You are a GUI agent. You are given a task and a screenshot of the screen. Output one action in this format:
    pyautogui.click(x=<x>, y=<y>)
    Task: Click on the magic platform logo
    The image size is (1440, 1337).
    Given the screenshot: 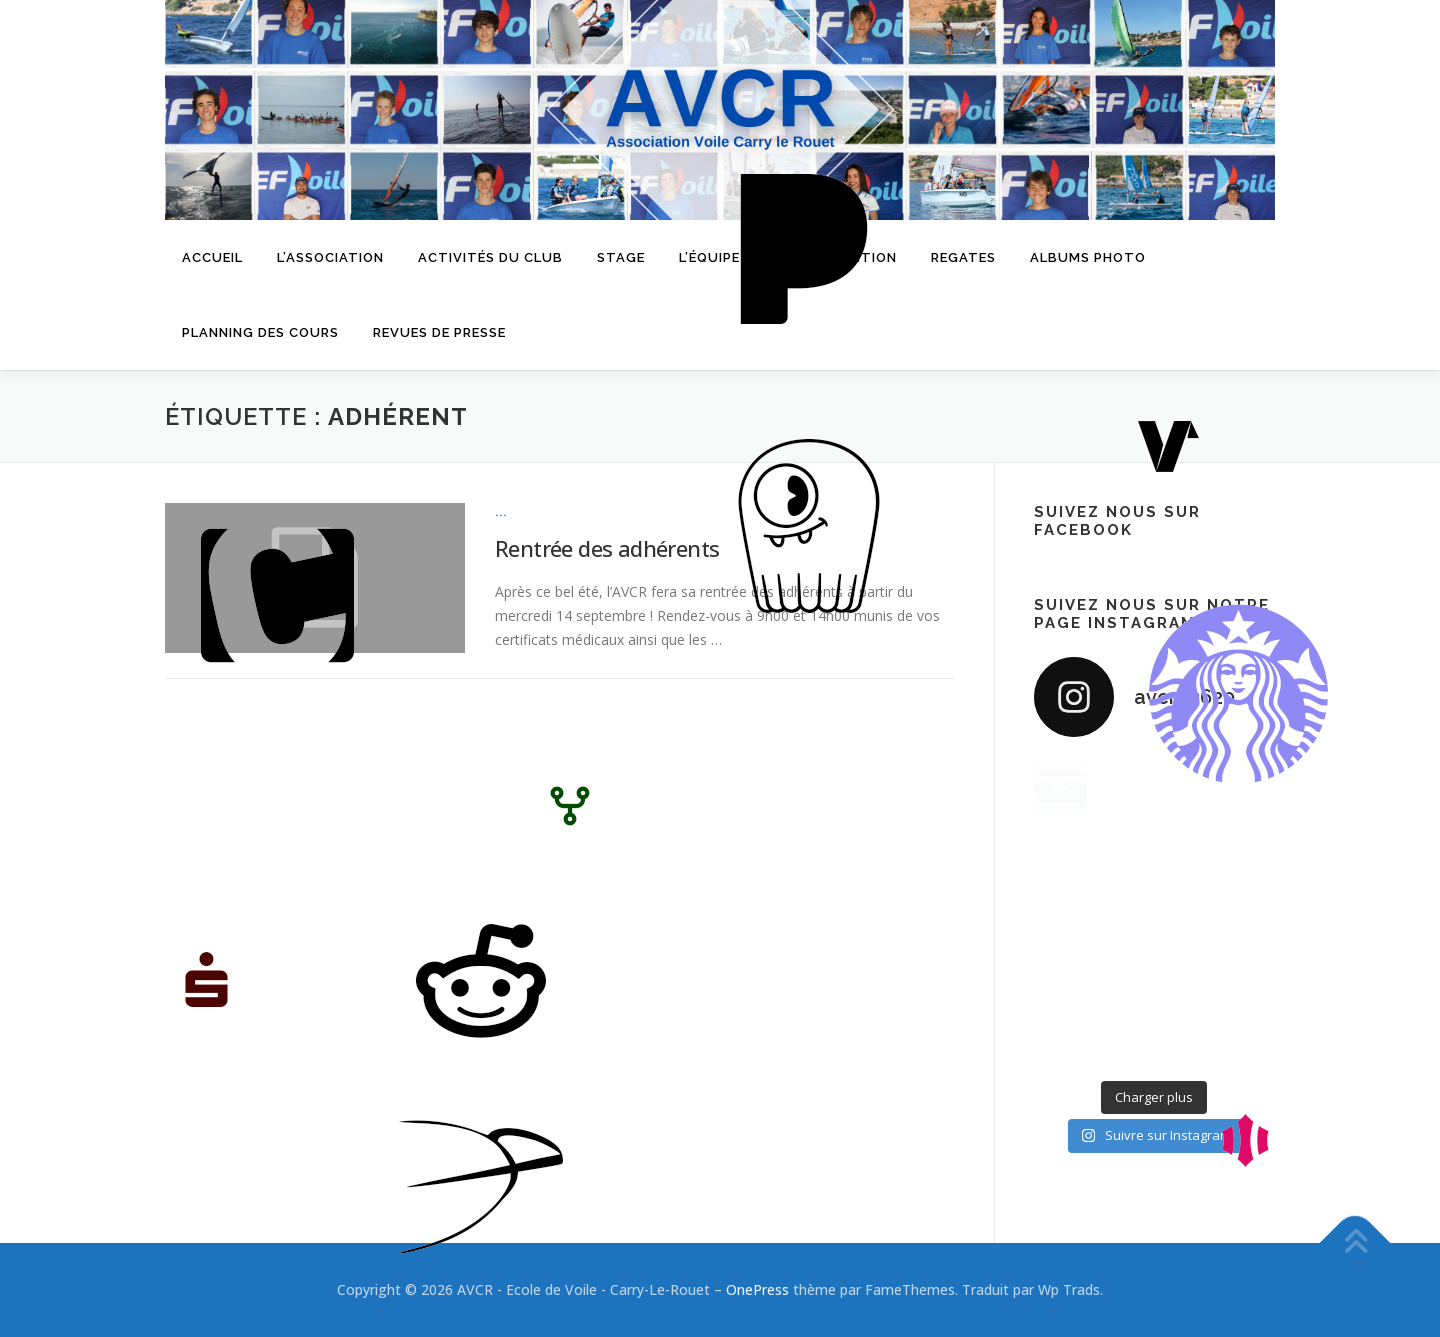 What is the action you would take?
    pyautogui.click(x=1245, y=1140)
    